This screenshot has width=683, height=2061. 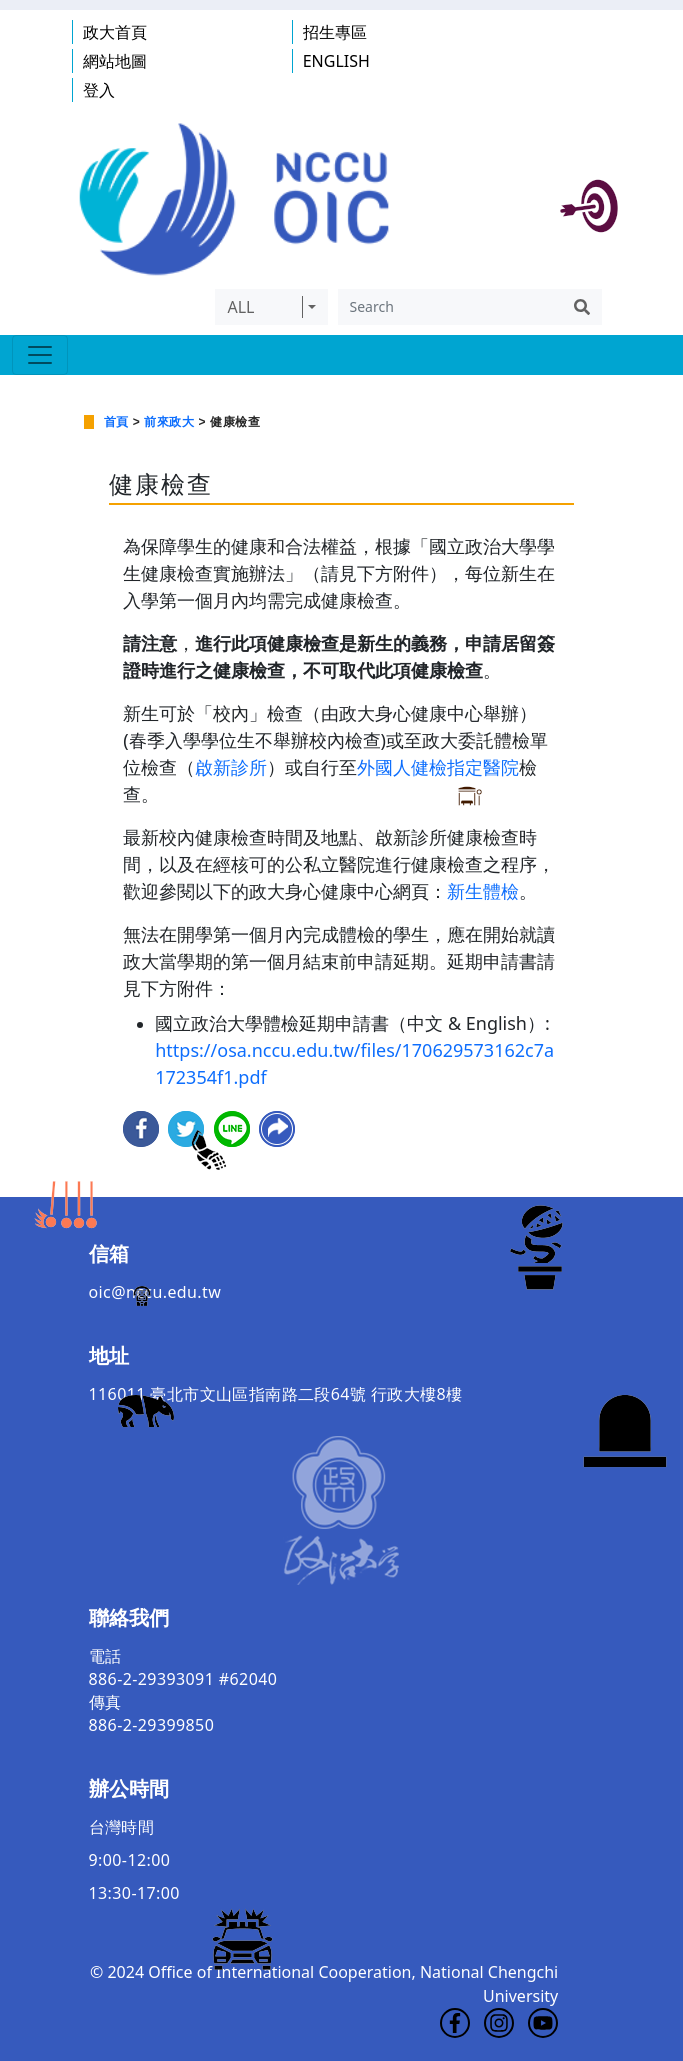 I want to click on indicates a deceased character or game over state, so click(x=625, y=1431).